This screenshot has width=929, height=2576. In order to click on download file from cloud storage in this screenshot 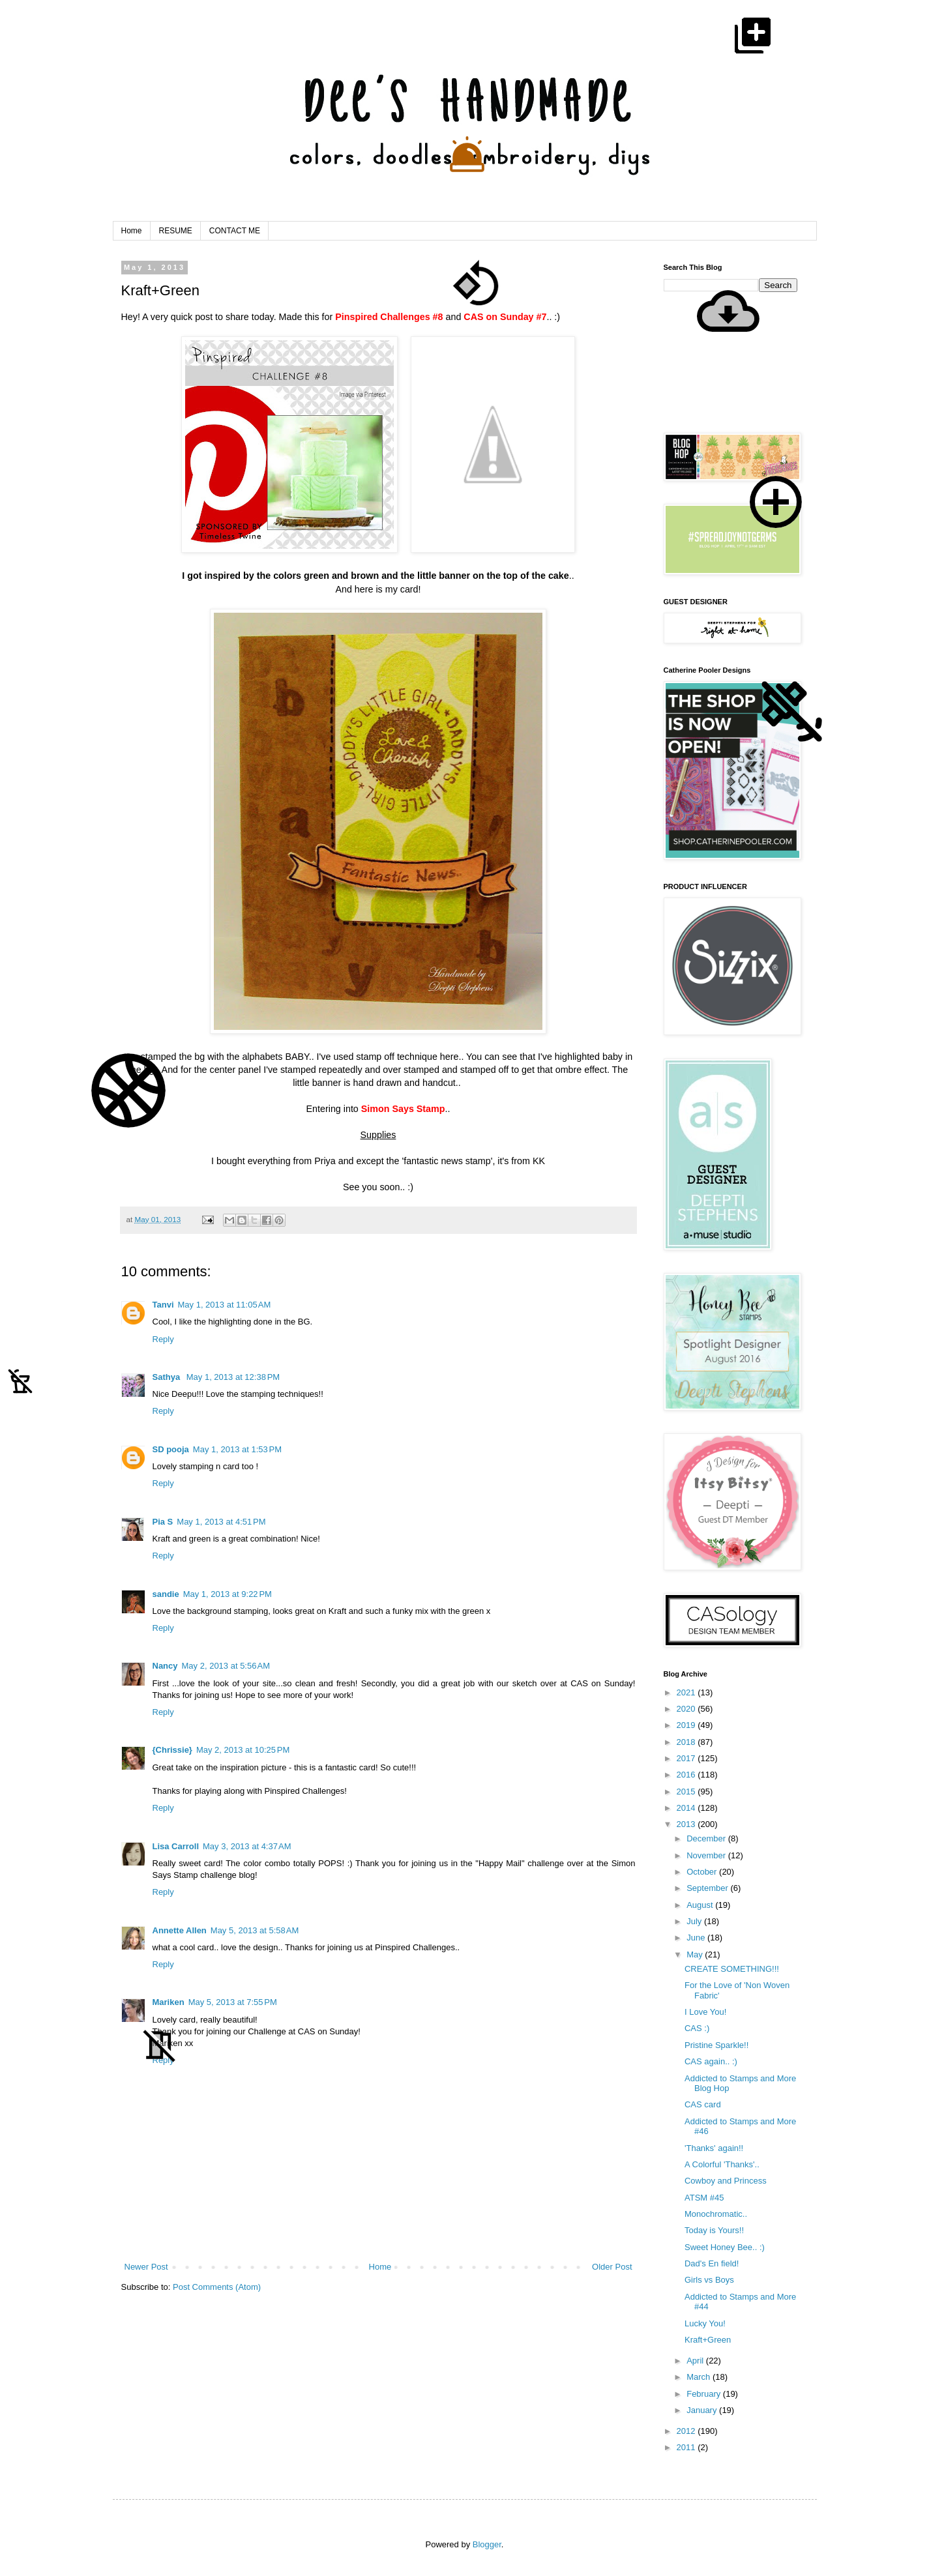, I will do `click(728, 311)`.